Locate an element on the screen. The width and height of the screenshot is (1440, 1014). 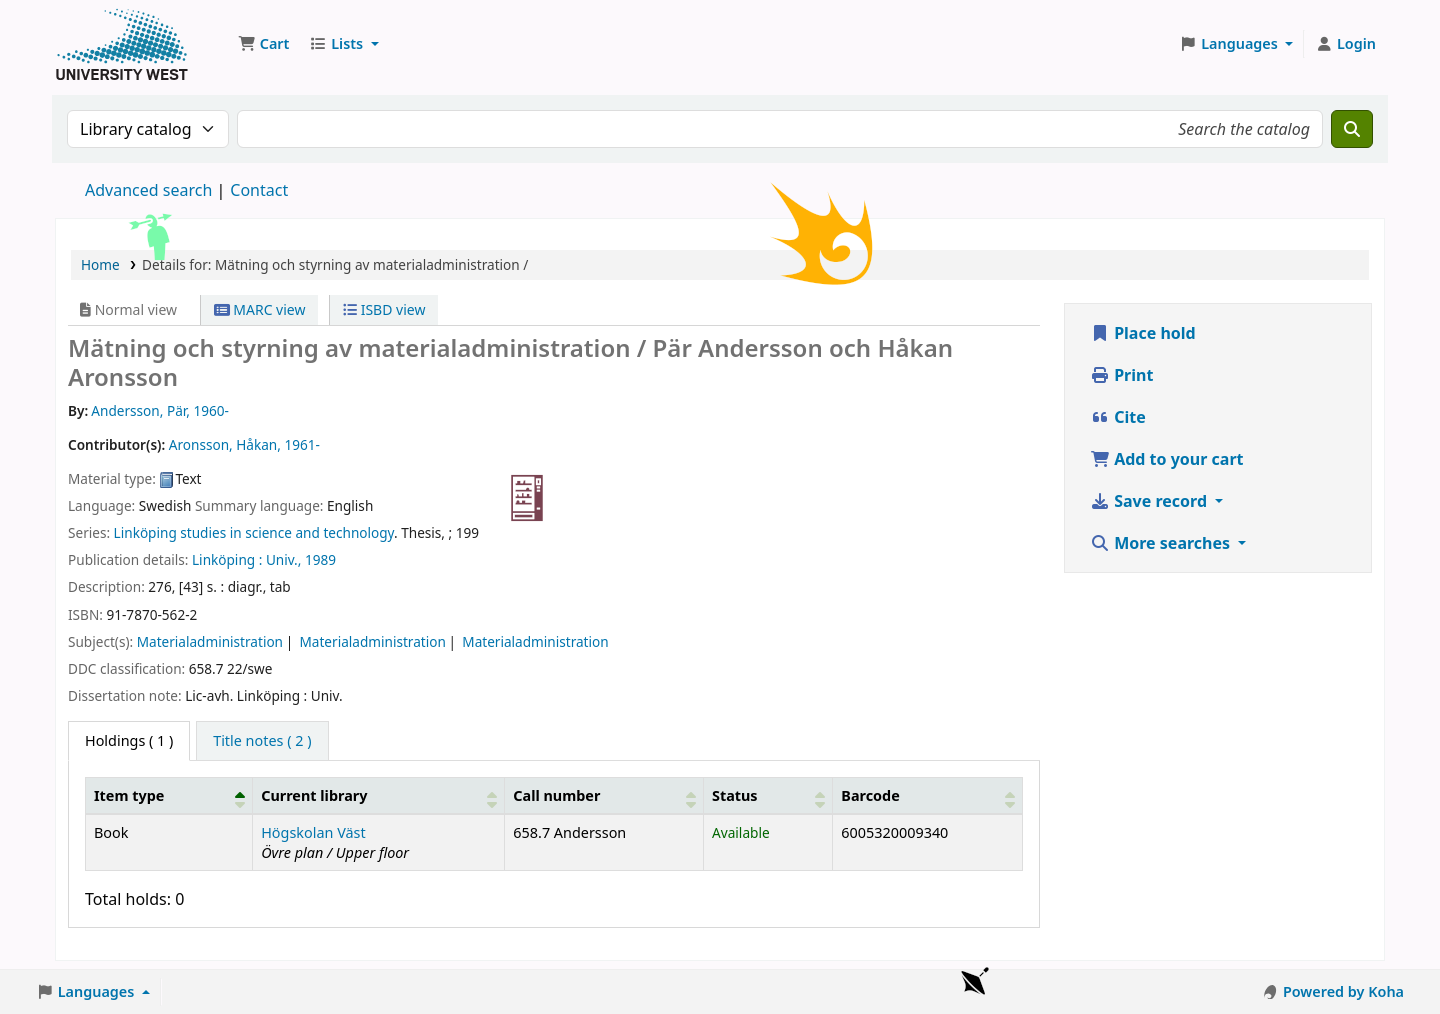
indicates a power-up or special ability activation is located at coordinates (821, 234).